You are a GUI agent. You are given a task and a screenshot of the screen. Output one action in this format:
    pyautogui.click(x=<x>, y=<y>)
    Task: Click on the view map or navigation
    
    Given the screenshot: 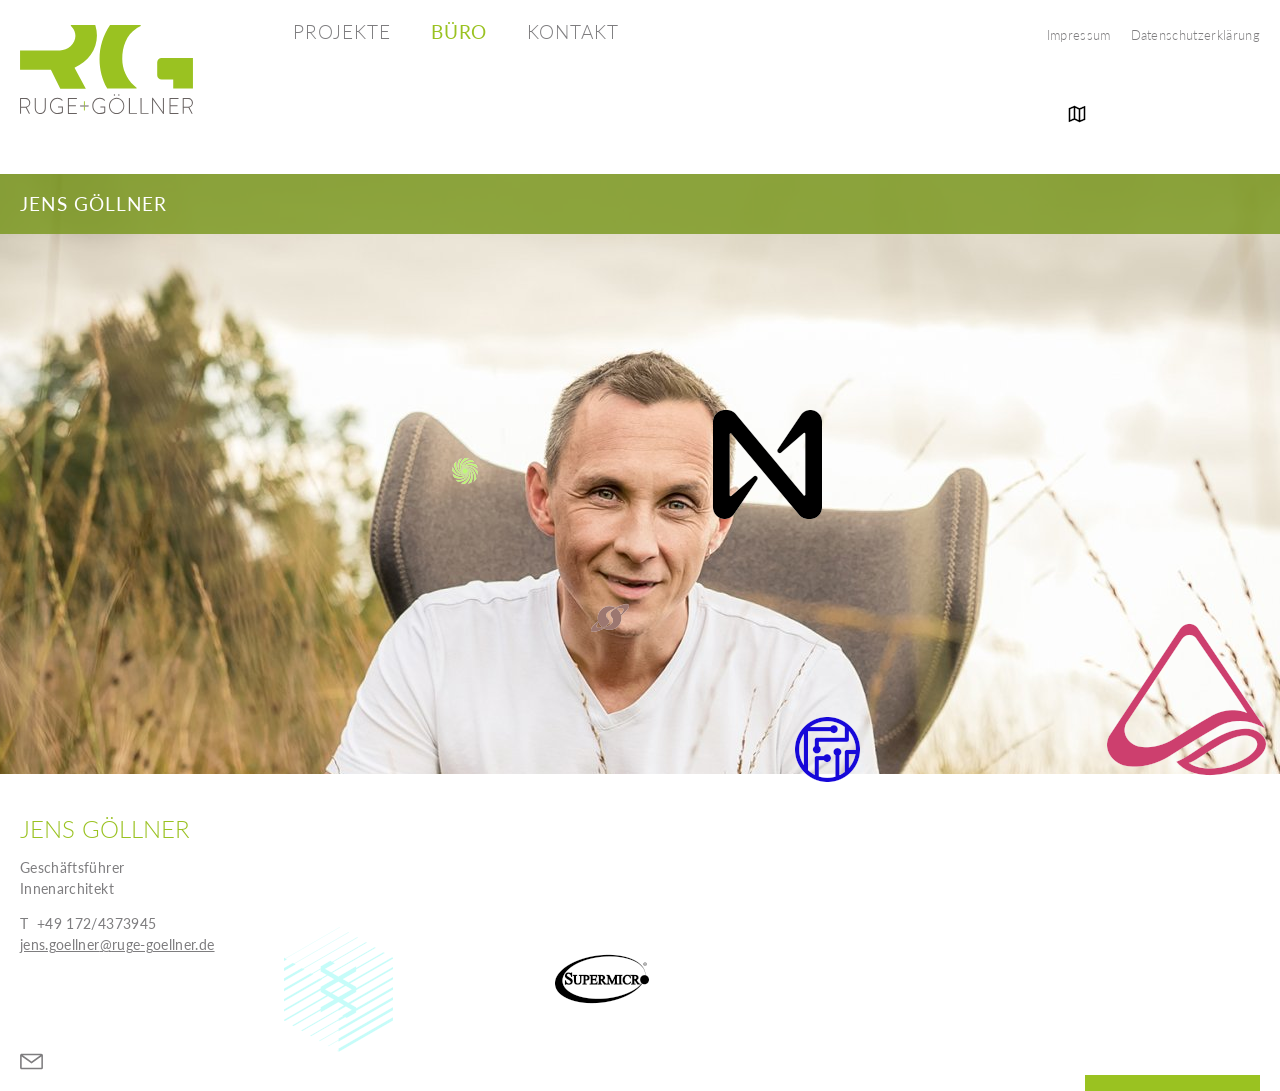 What is the action you would take?
    pyautogui.click(x=1077, y=114)
    